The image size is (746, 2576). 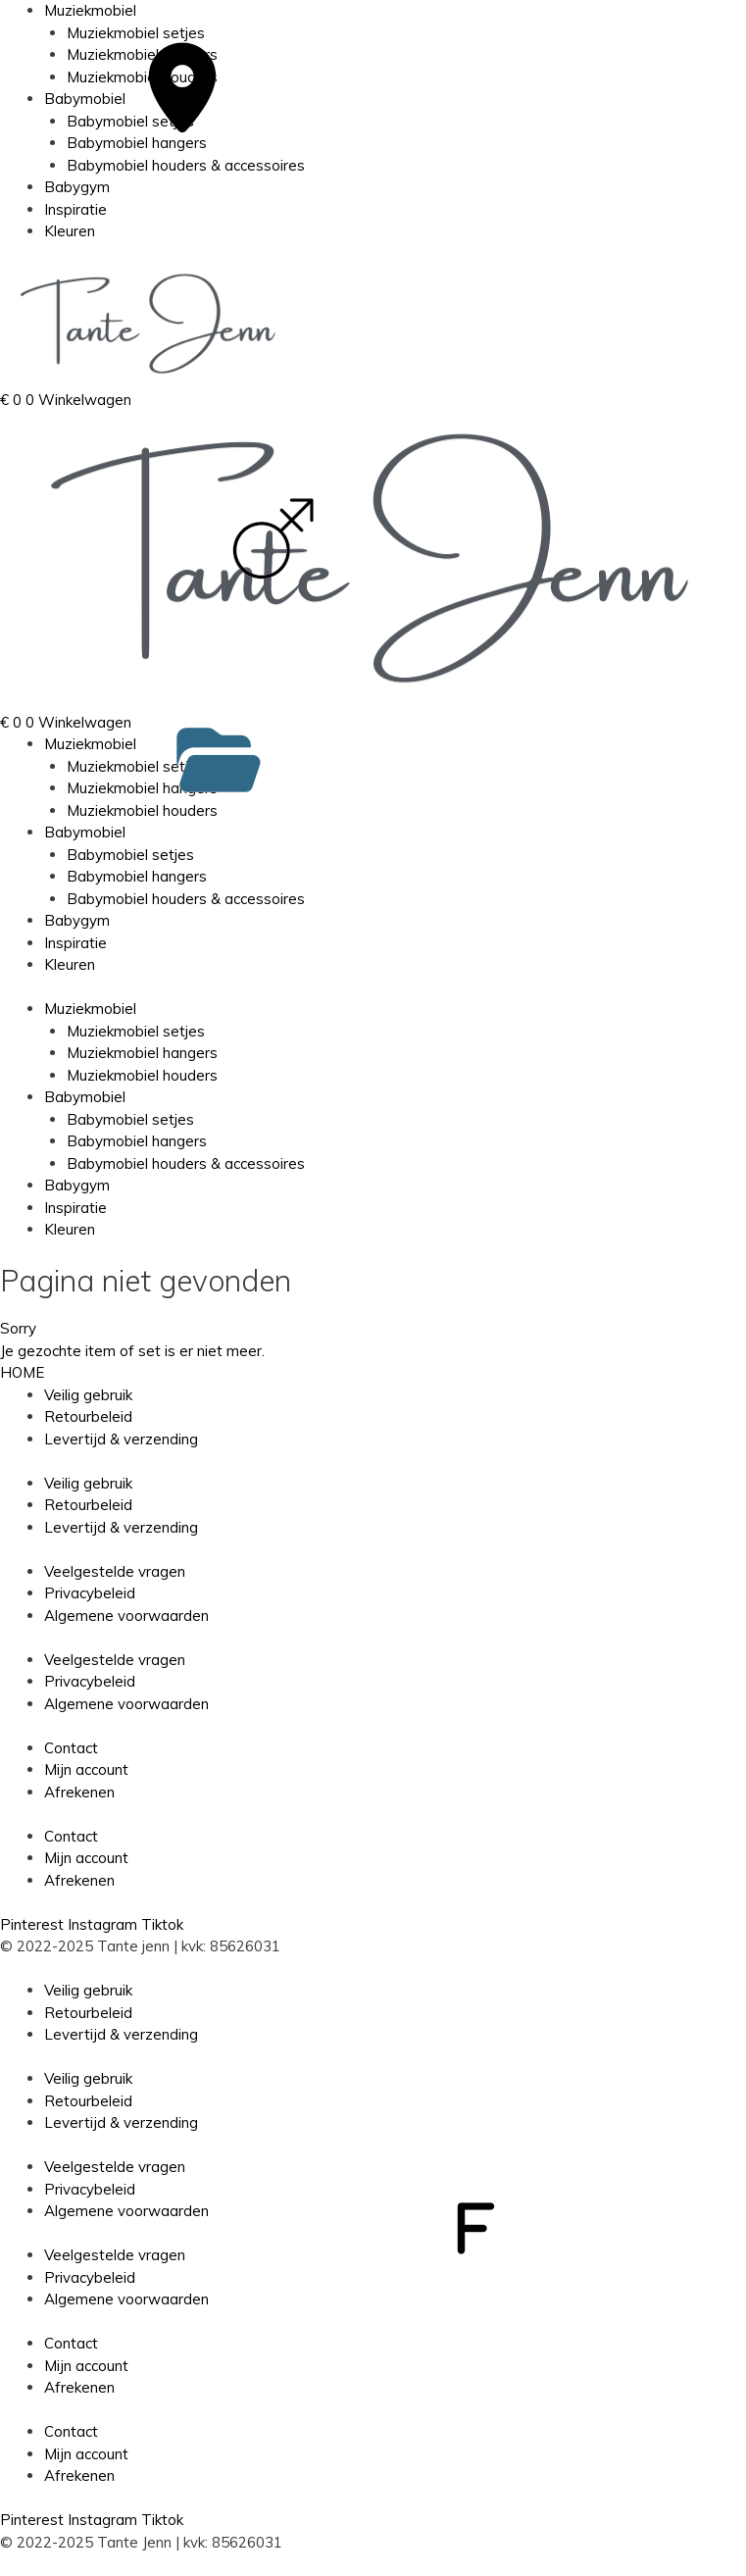 What do you see at coordinates (182, 87) in the screenshot?
I see `view current location on map` at bounding box center [182, 87].